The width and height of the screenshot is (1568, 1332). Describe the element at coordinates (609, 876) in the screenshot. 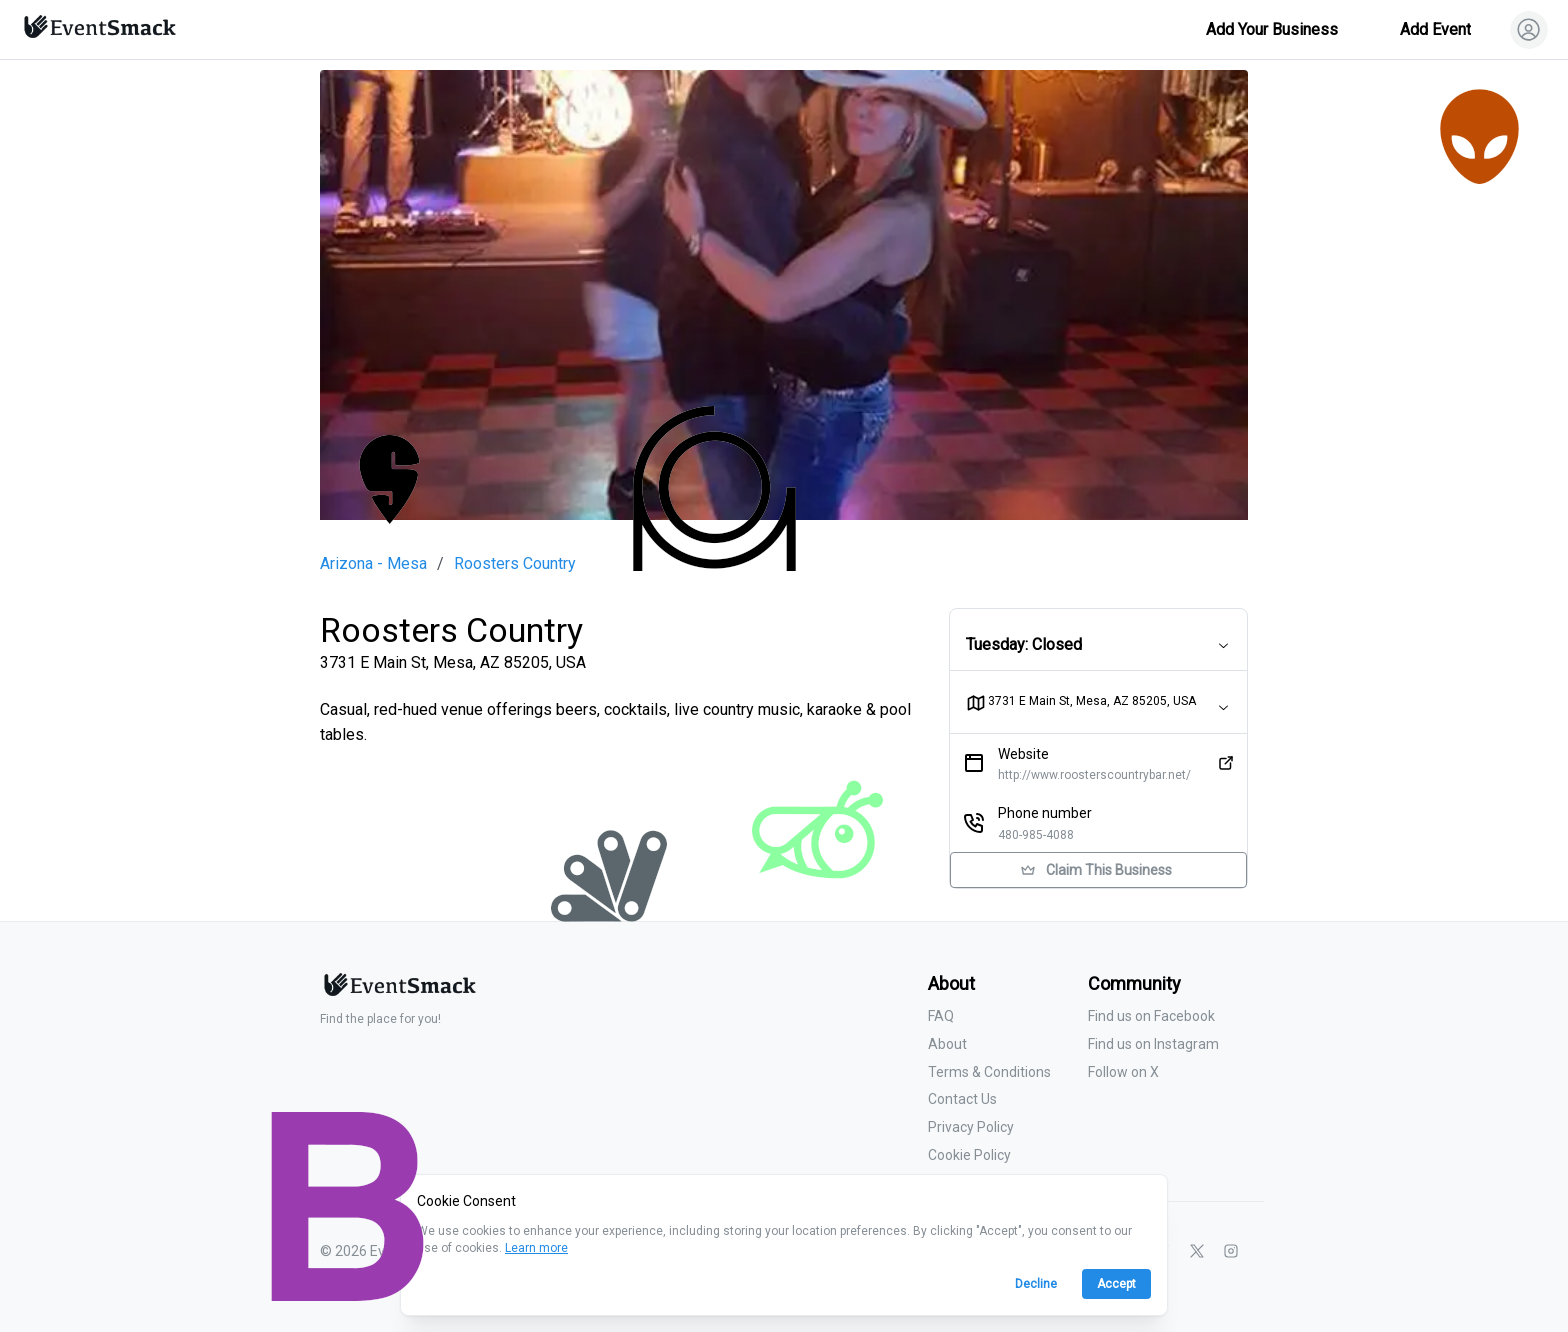

I see `Google Apps Script logo` at that location.